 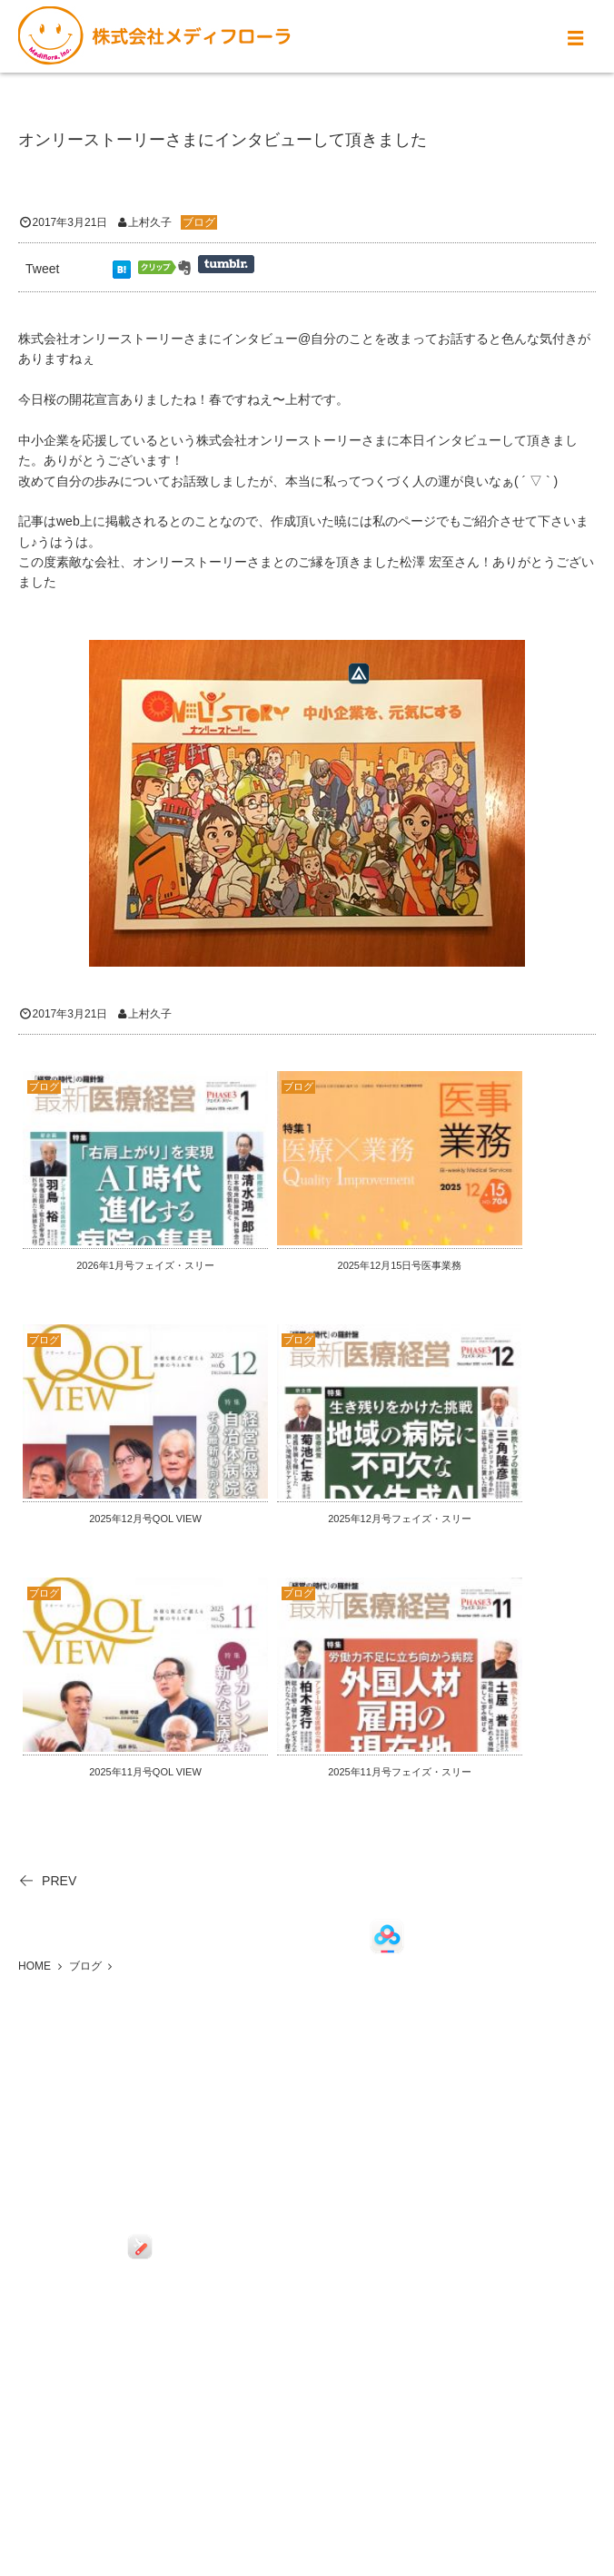 What do you see at coordinates (387, 1936) in the screenshot?
I see `open Baidu Netdisk cloud storage app` at bounding box center [387, 1936].